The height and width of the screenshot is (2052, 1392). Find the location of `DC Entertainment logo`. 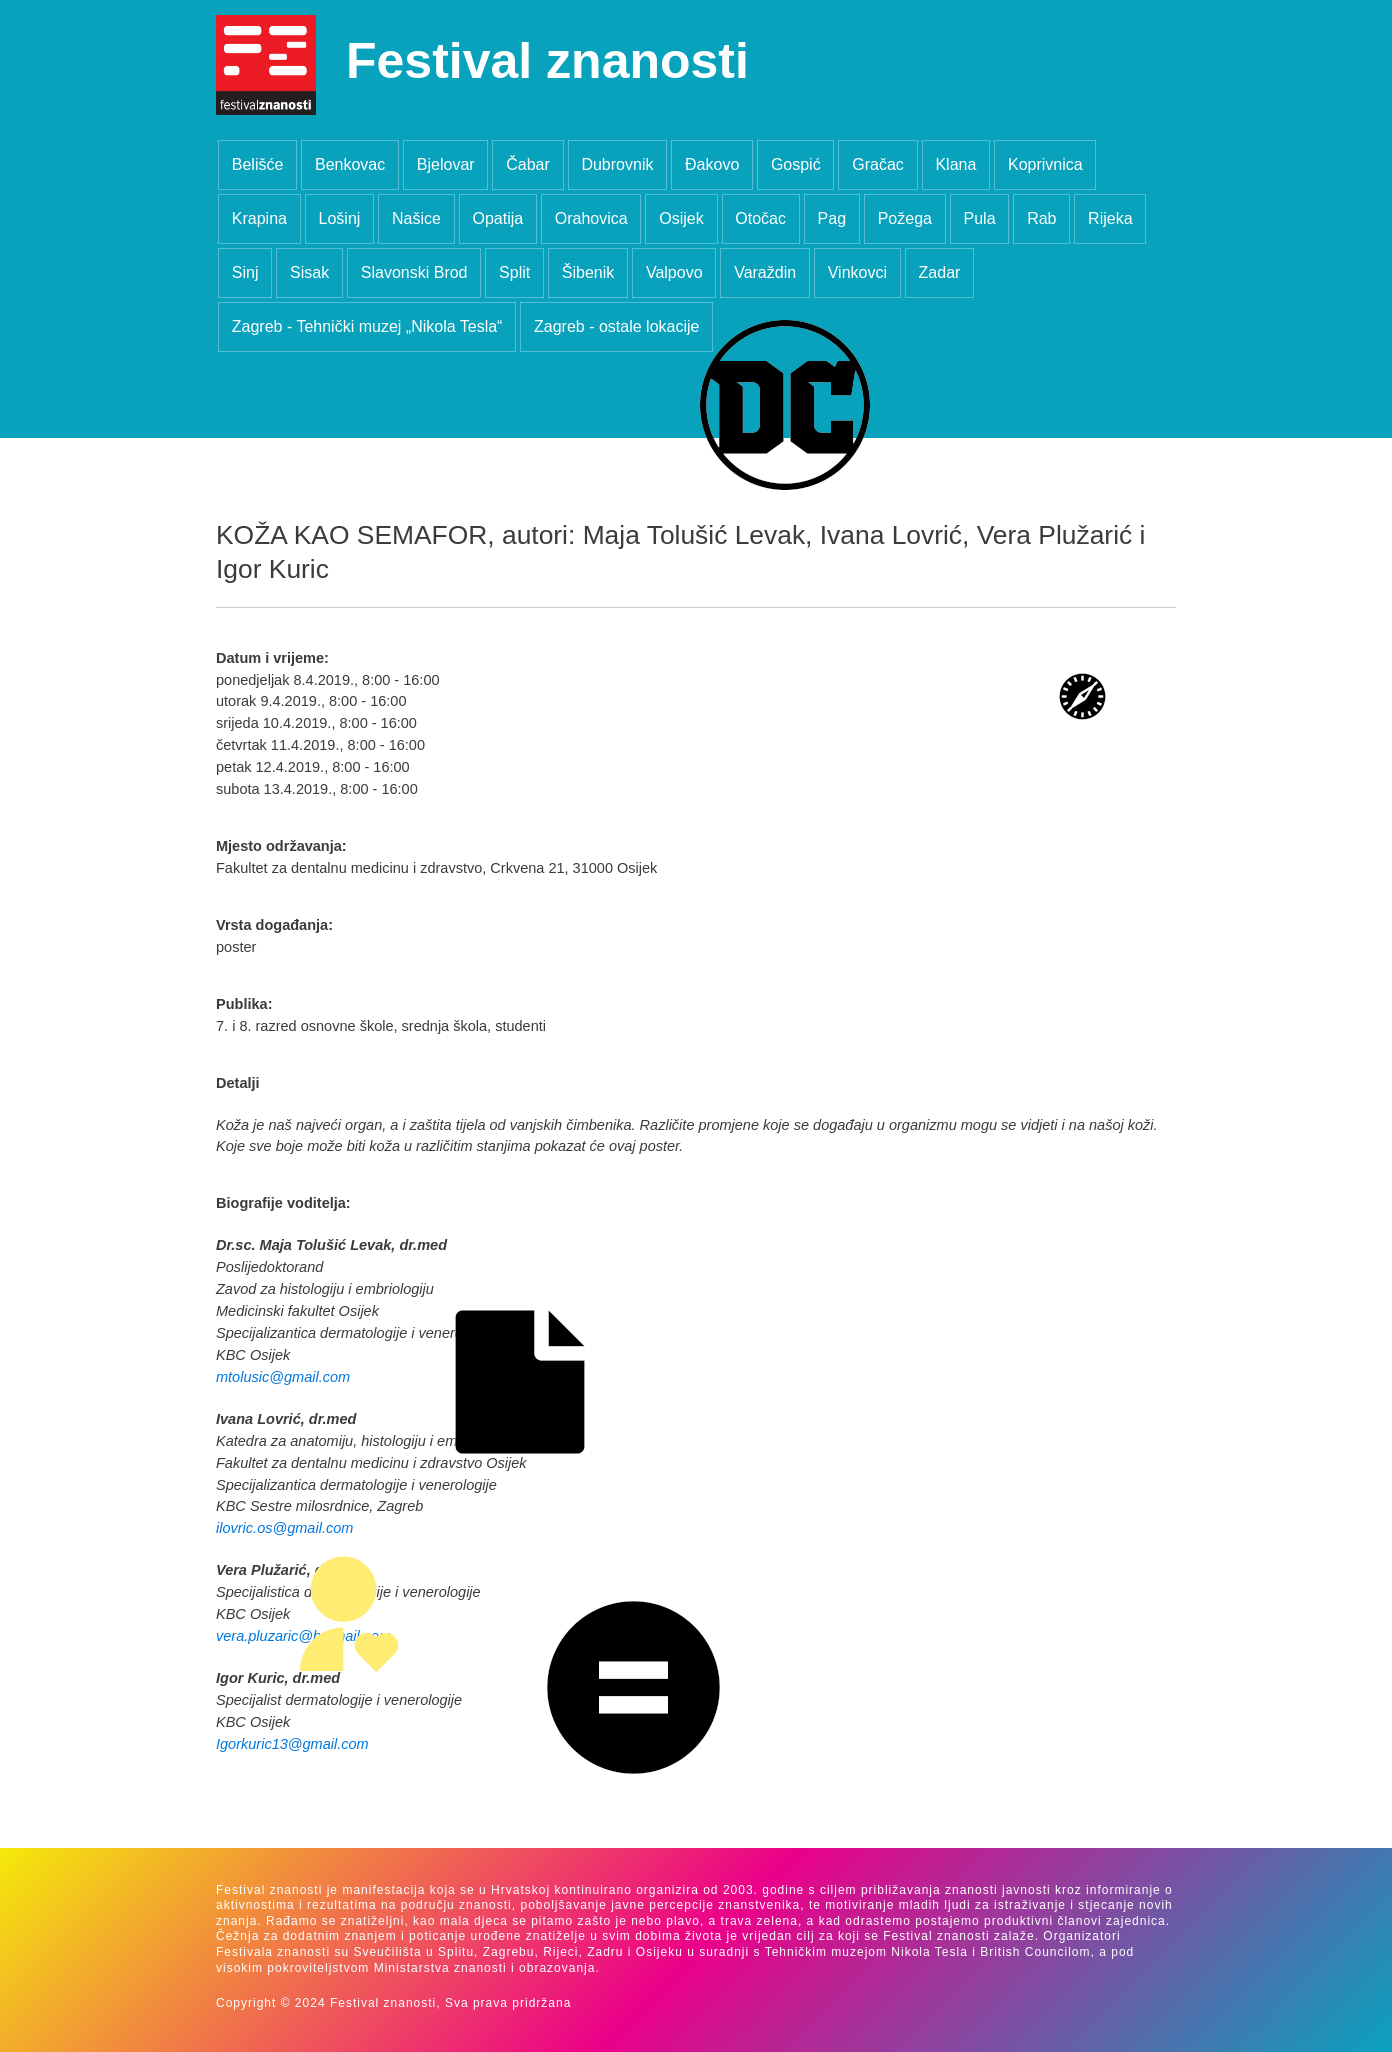

DC Entertainment logo is located at coordinates (785, 405).